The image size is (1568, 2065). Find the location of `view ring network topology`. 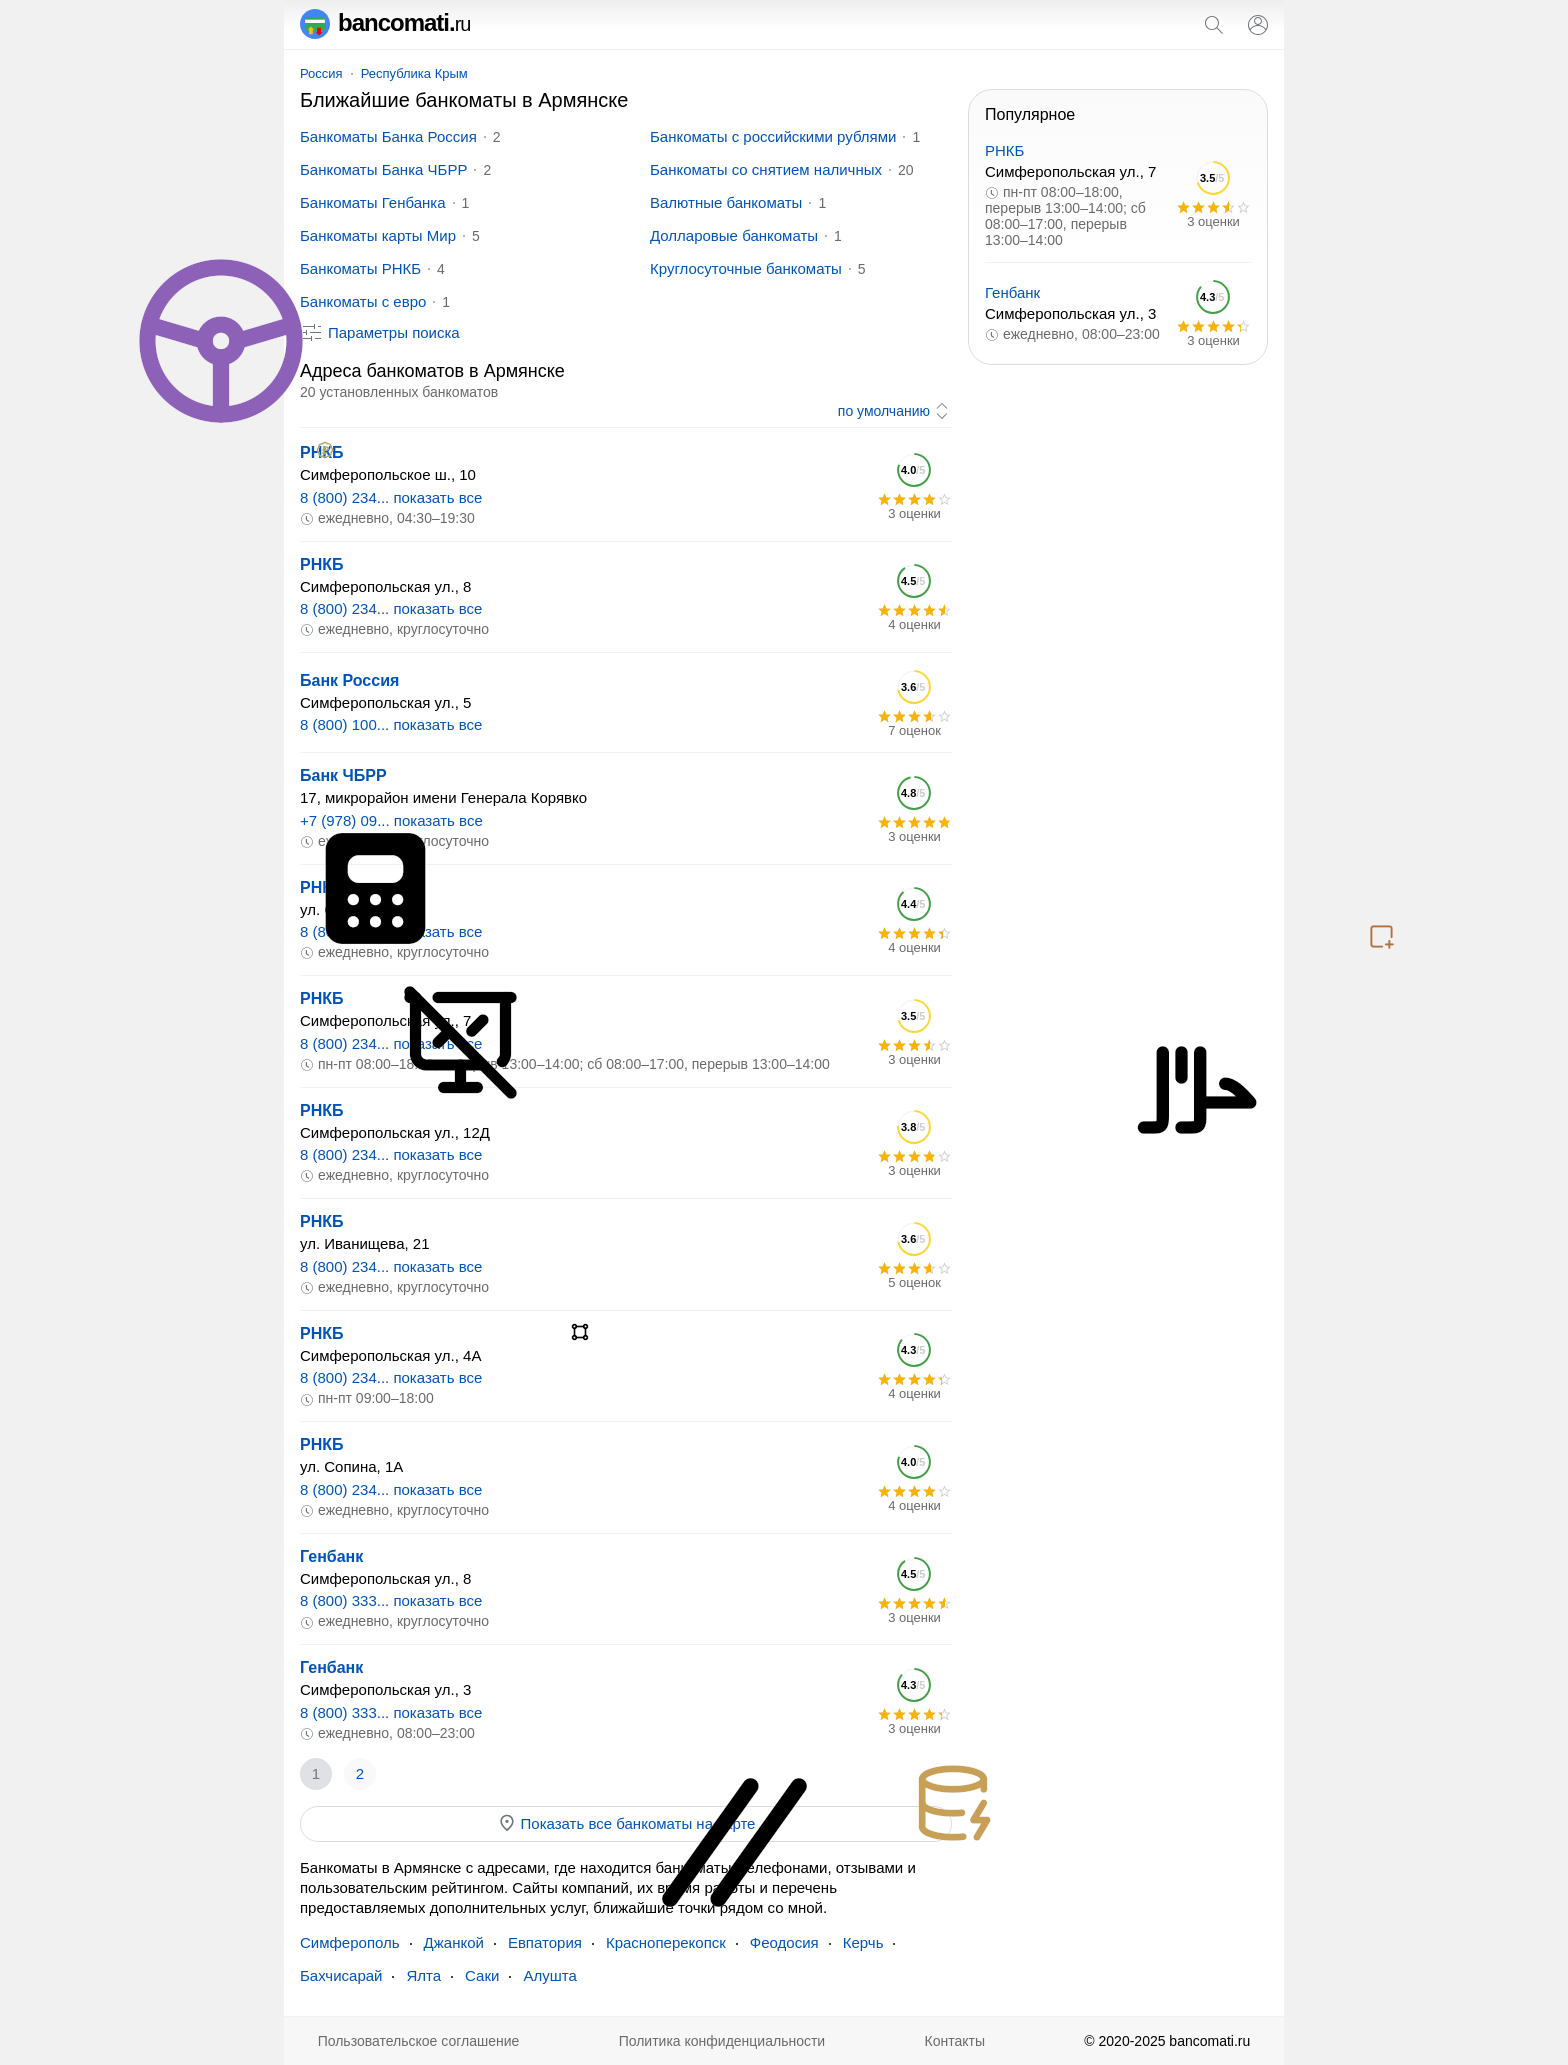

view ring network topology is located at coordinates (580, 1332).